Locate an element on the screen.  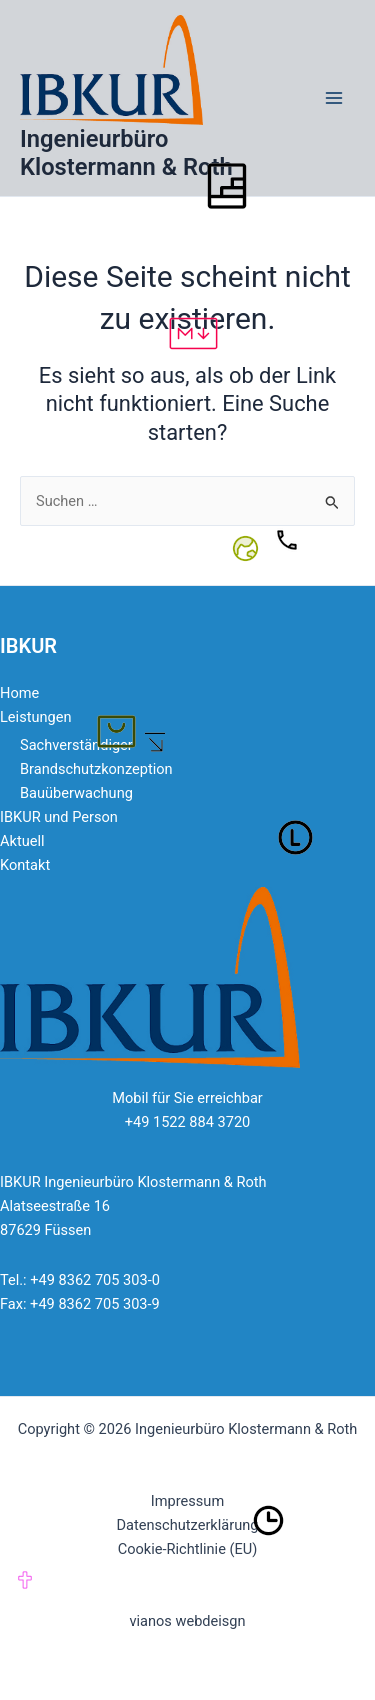
indicates a "large" size option is located at coordinates (295, 837).